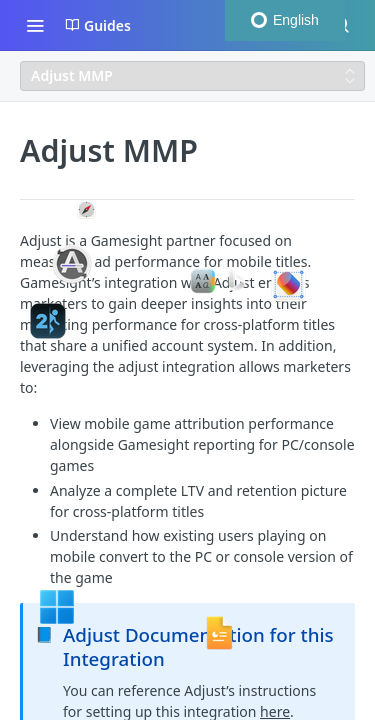 Image resolution: width=375 pixels, height=720 pixels. What do you see at coordinates (48, 321) in the screenshot?
I see `launch portal 2 game` at bounding box center [48, 321].